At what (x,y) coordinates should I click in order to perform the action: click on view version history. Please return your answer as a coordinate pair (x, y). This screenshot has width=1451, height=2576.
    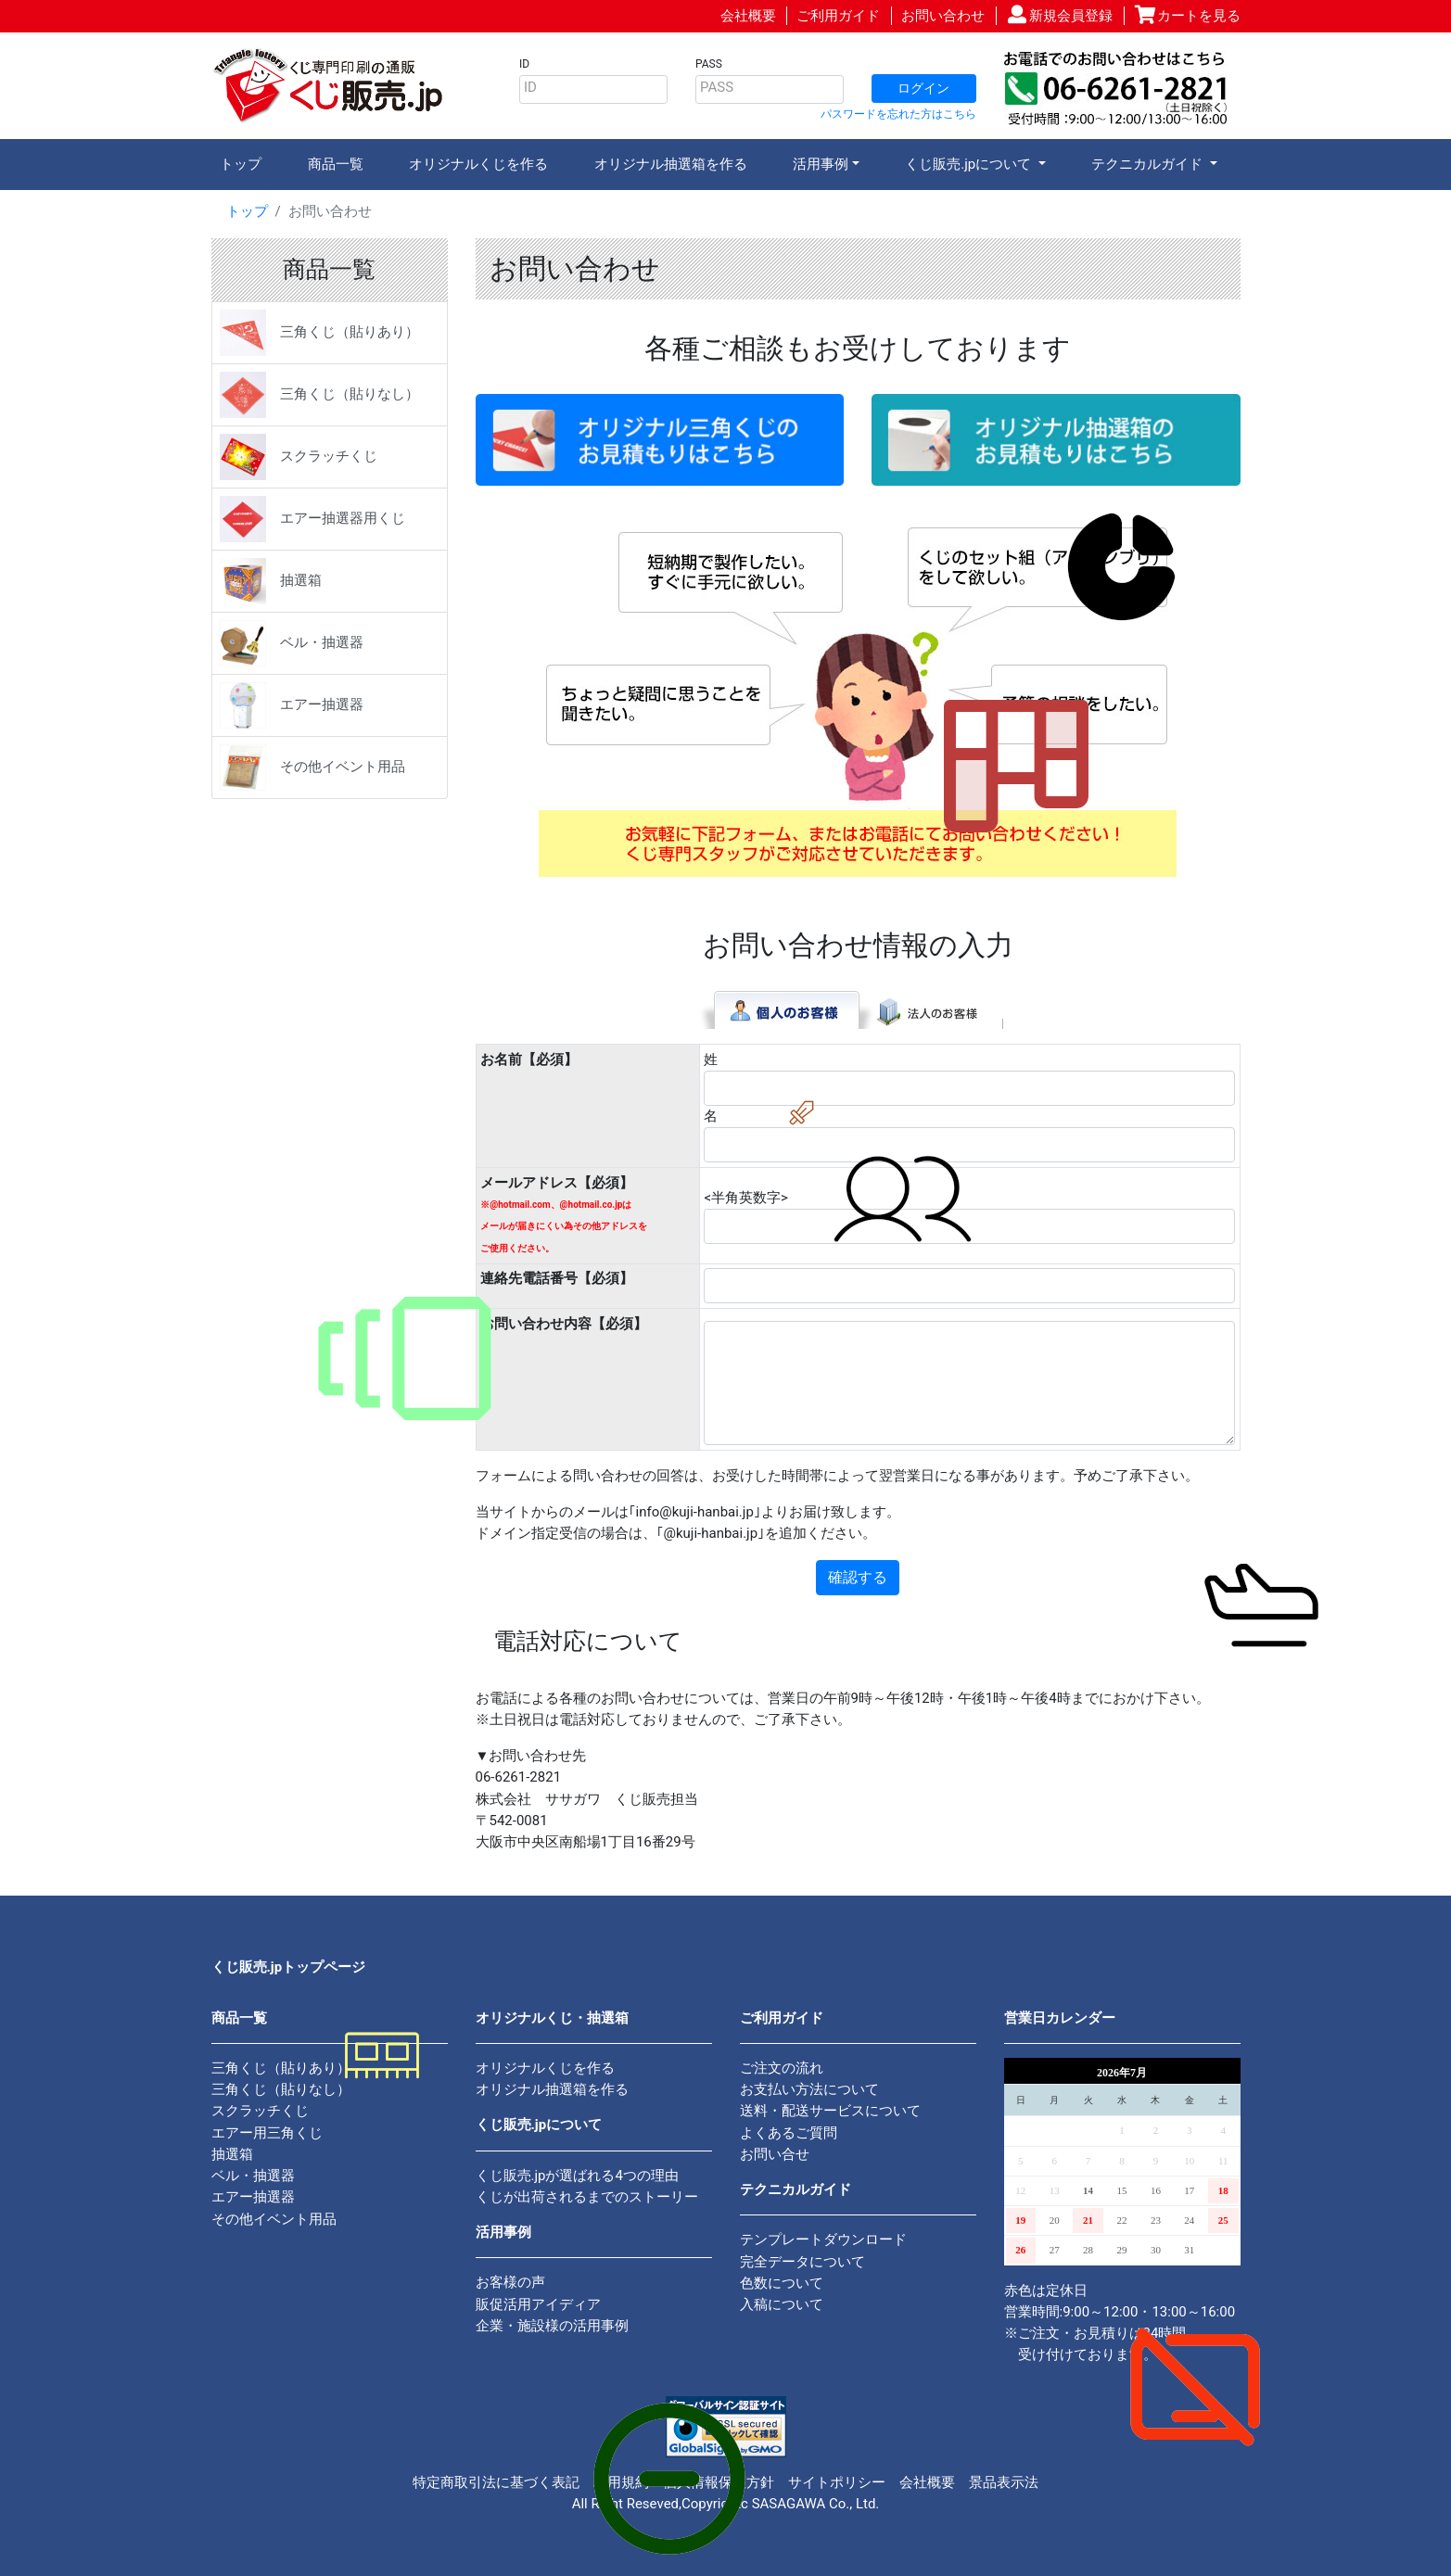
    Looking at the image, I should click on (404, 1358).